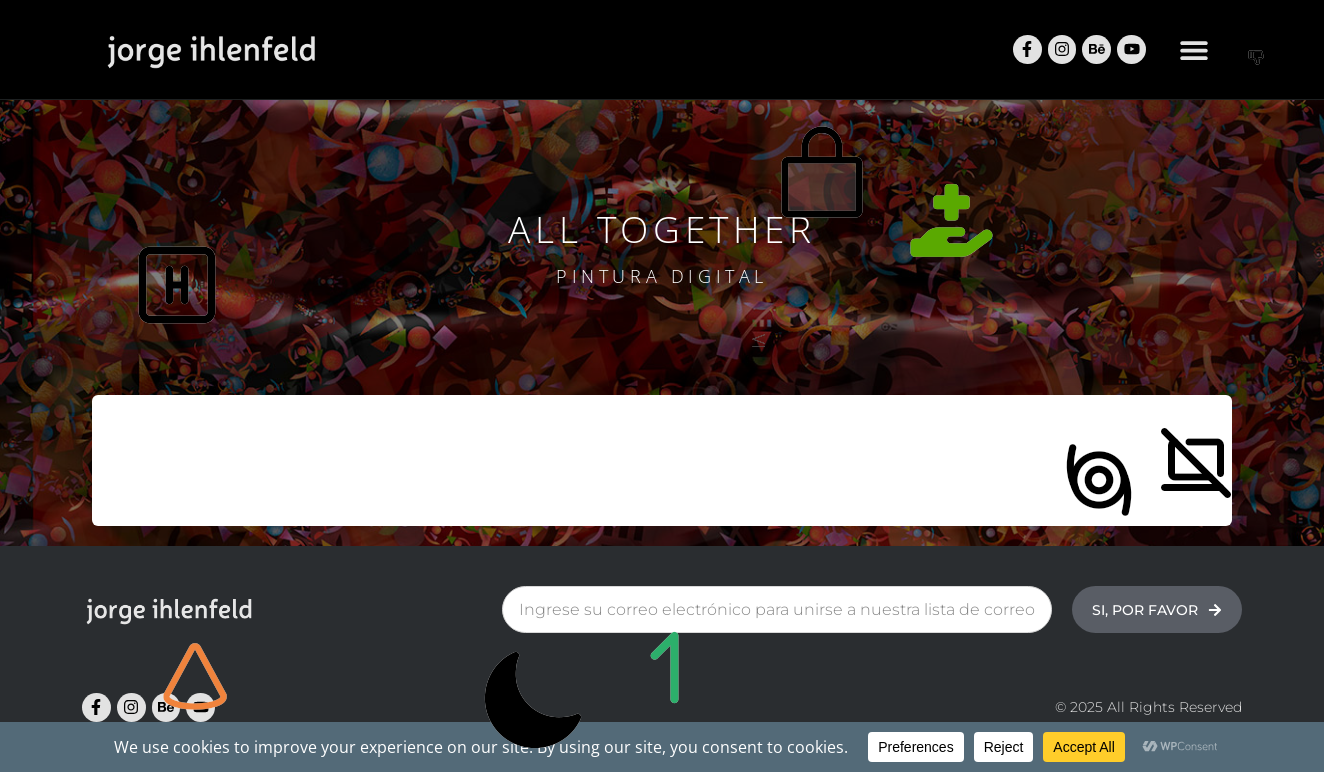  What do you see at coordinates (759, 341) in the screenshot?
I see `less than or equal to mathematical operator` at bounding box center [759, 341].